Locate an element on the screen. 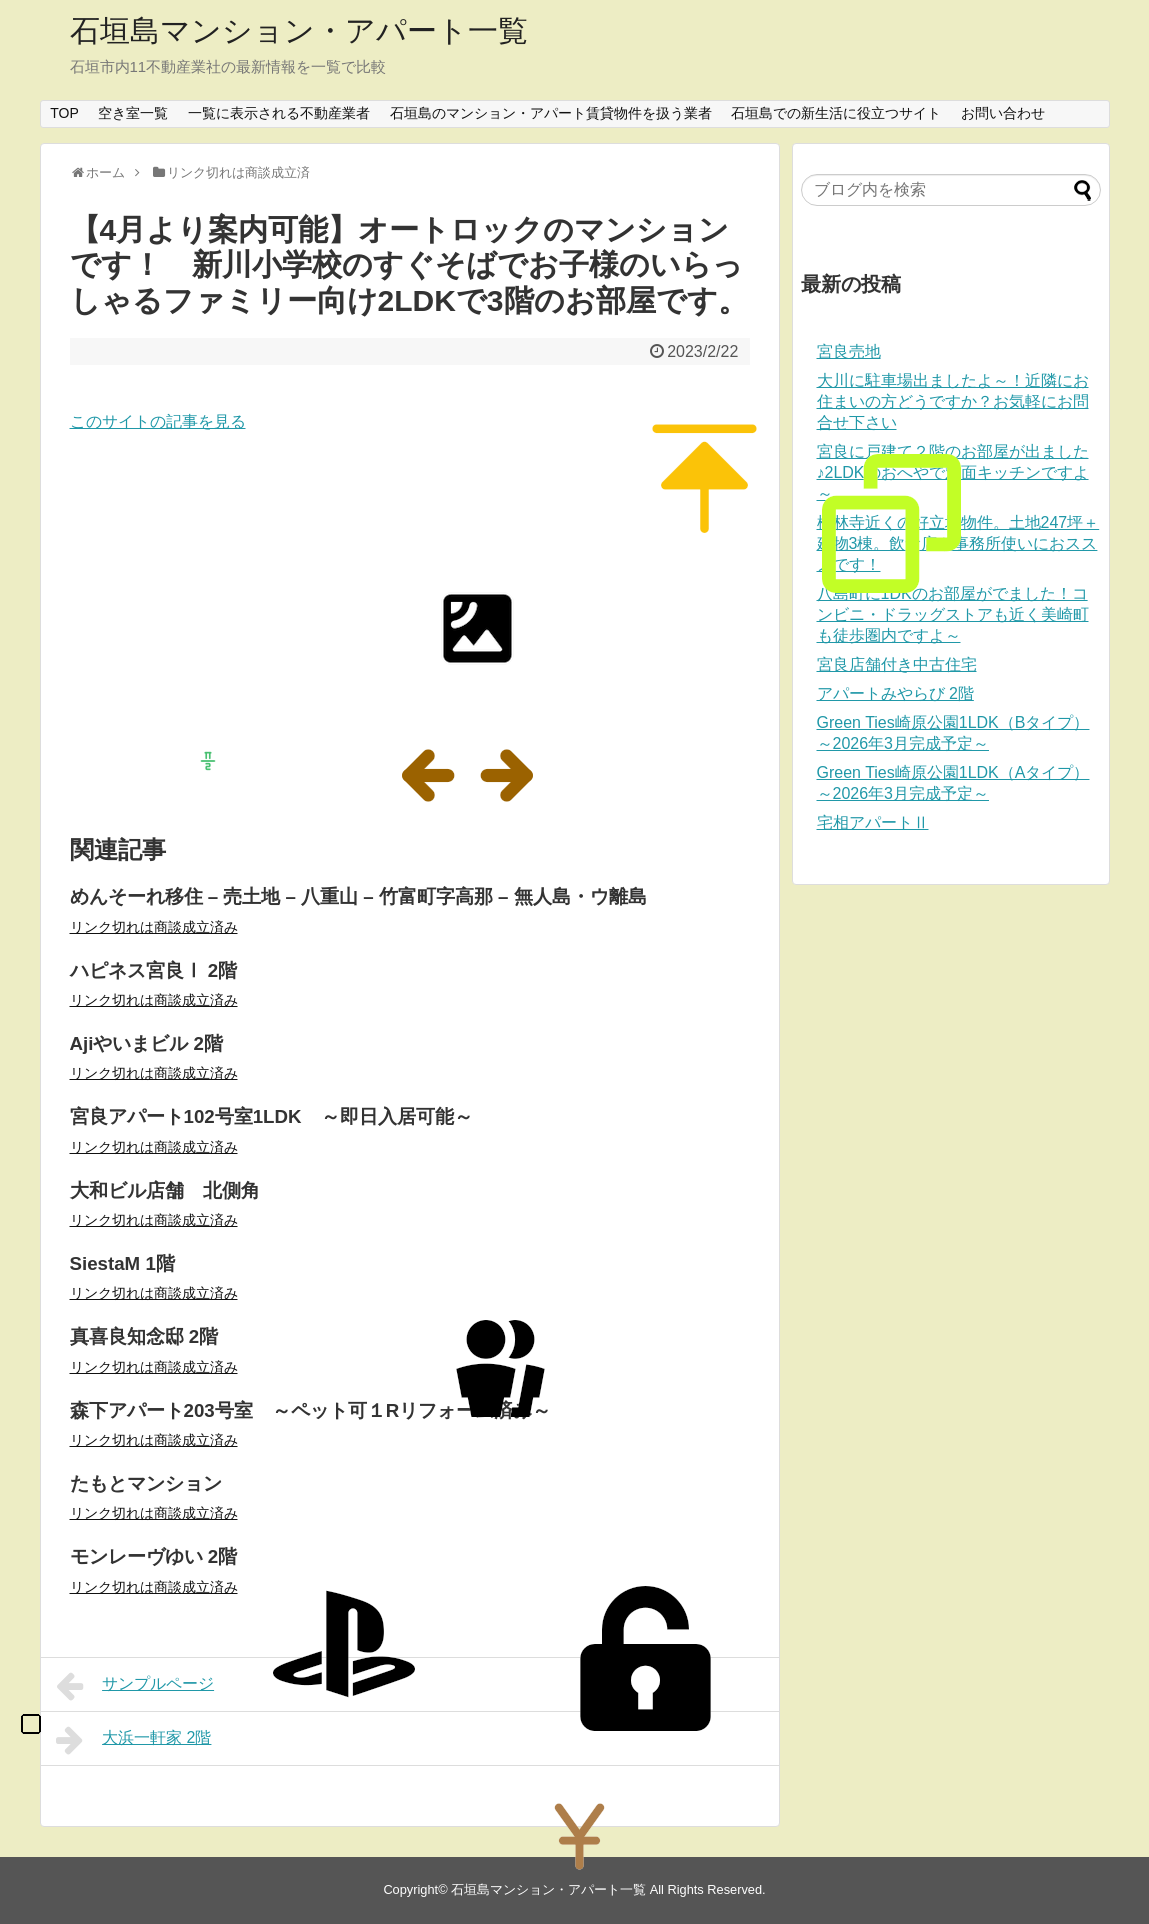  represents the mathematical constant π/2 (pi divided by 2) is located at coordinates (208, 761).